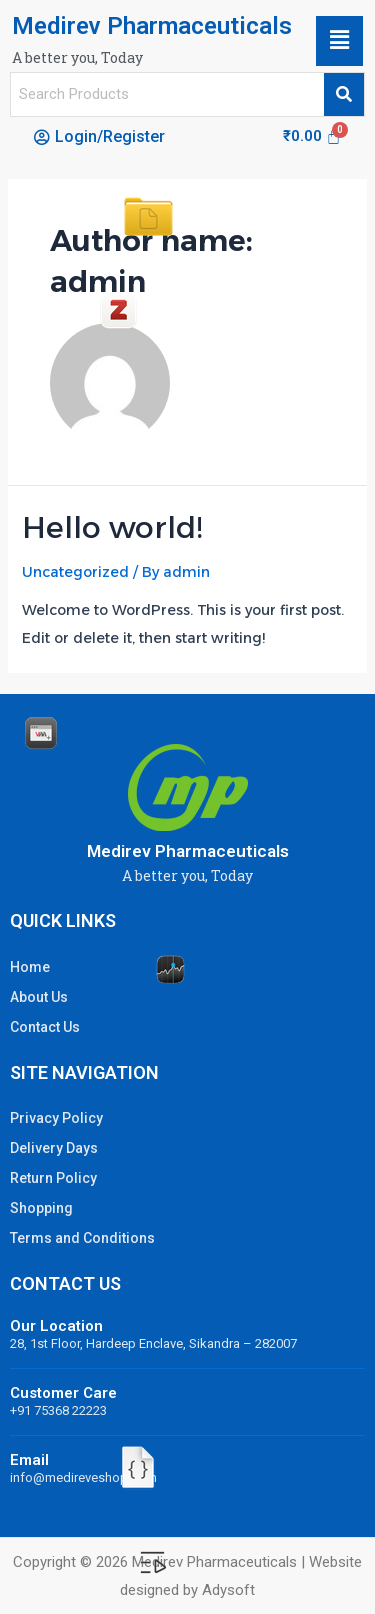 The width and height of the screenshot is (375, 1614). What do you see at coordinates (148, 216) in the screenshot?
I see `open your documents folder` at bounding box center [148, 216].